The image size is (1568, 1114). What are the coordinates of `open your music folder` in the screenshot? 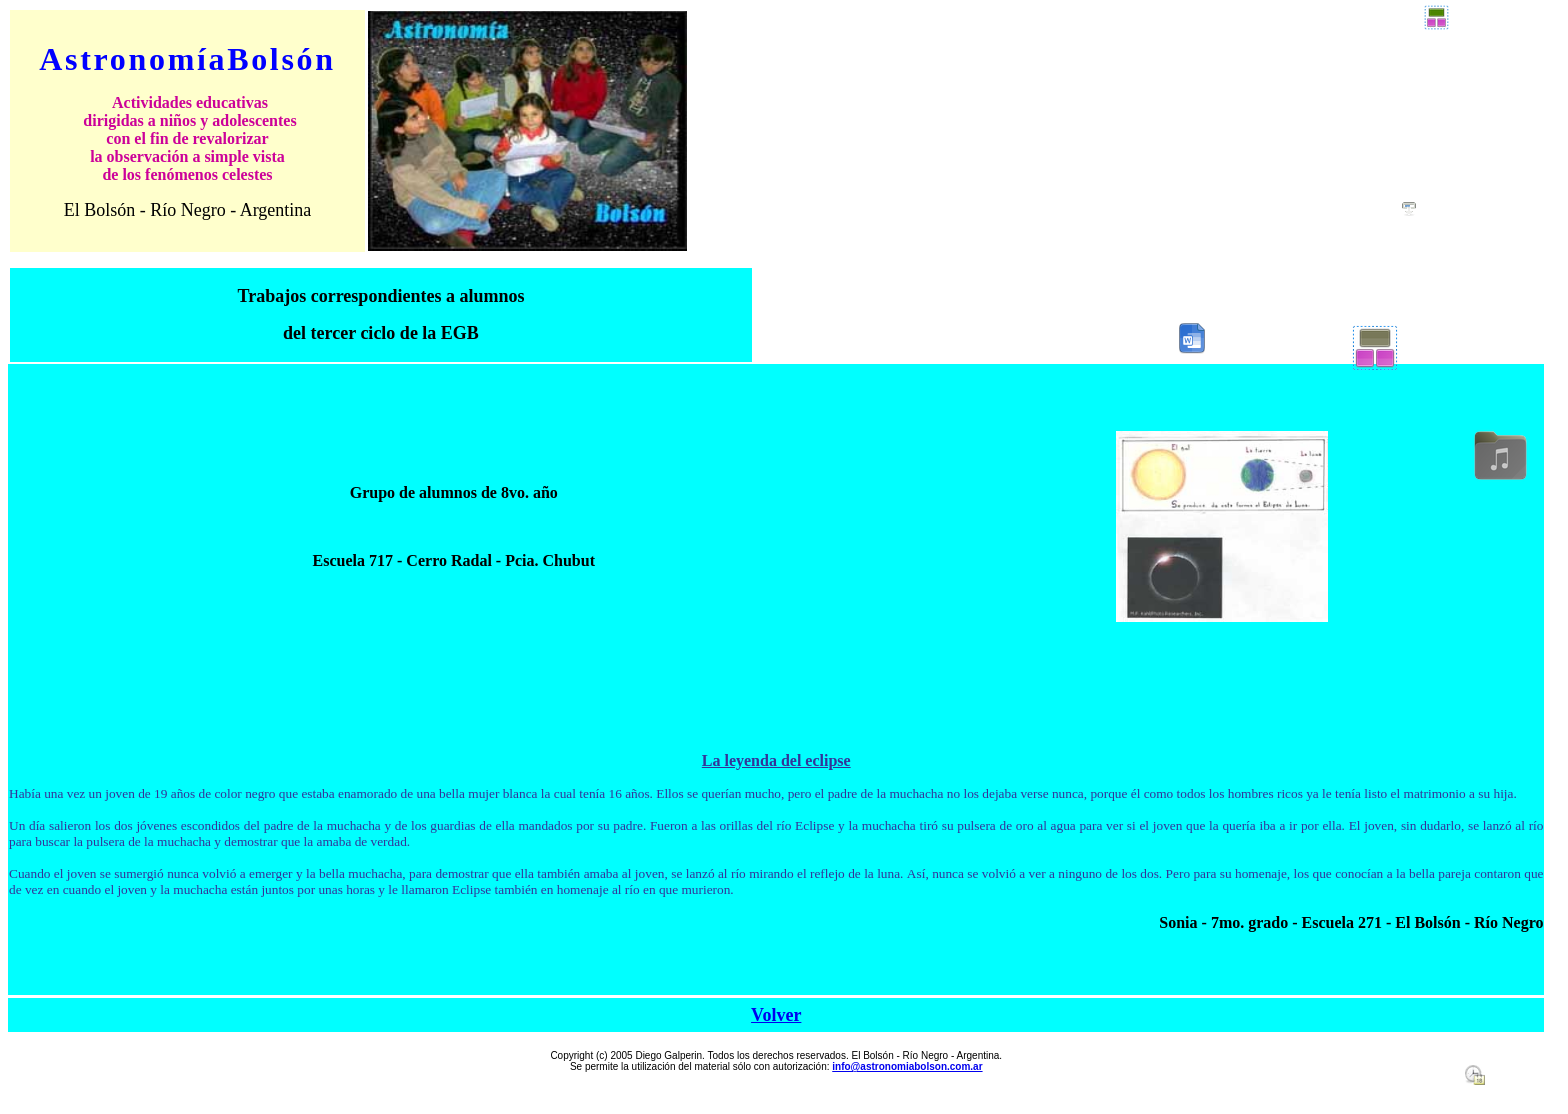 It's located at (1500, 455).